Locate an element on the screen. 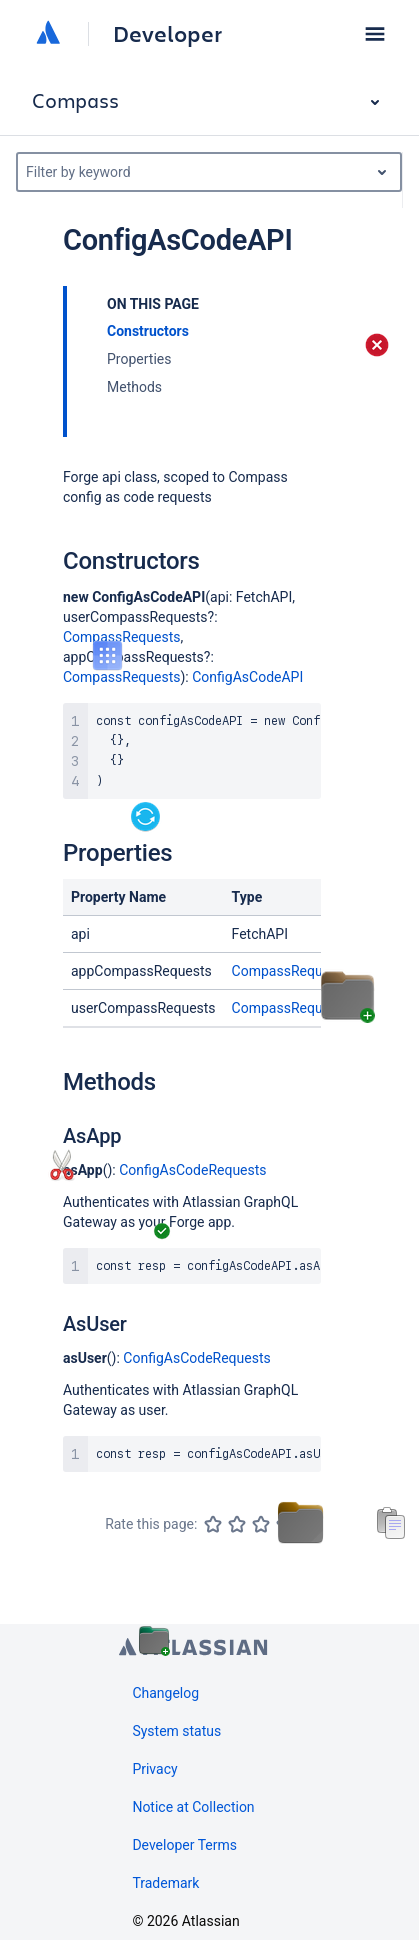  open the app drawer or launcher is located at coordinates (107, 655).